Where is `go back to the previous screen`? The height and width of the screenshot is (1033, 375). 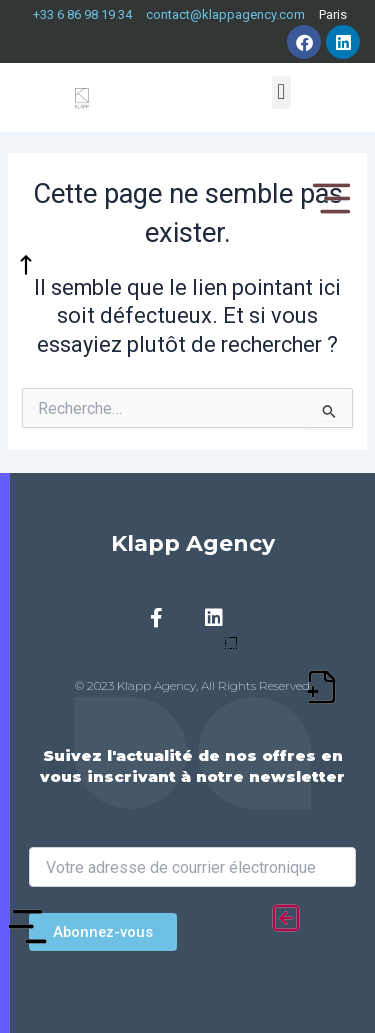
go back to the previous screen is located at coordinates (286, 918).